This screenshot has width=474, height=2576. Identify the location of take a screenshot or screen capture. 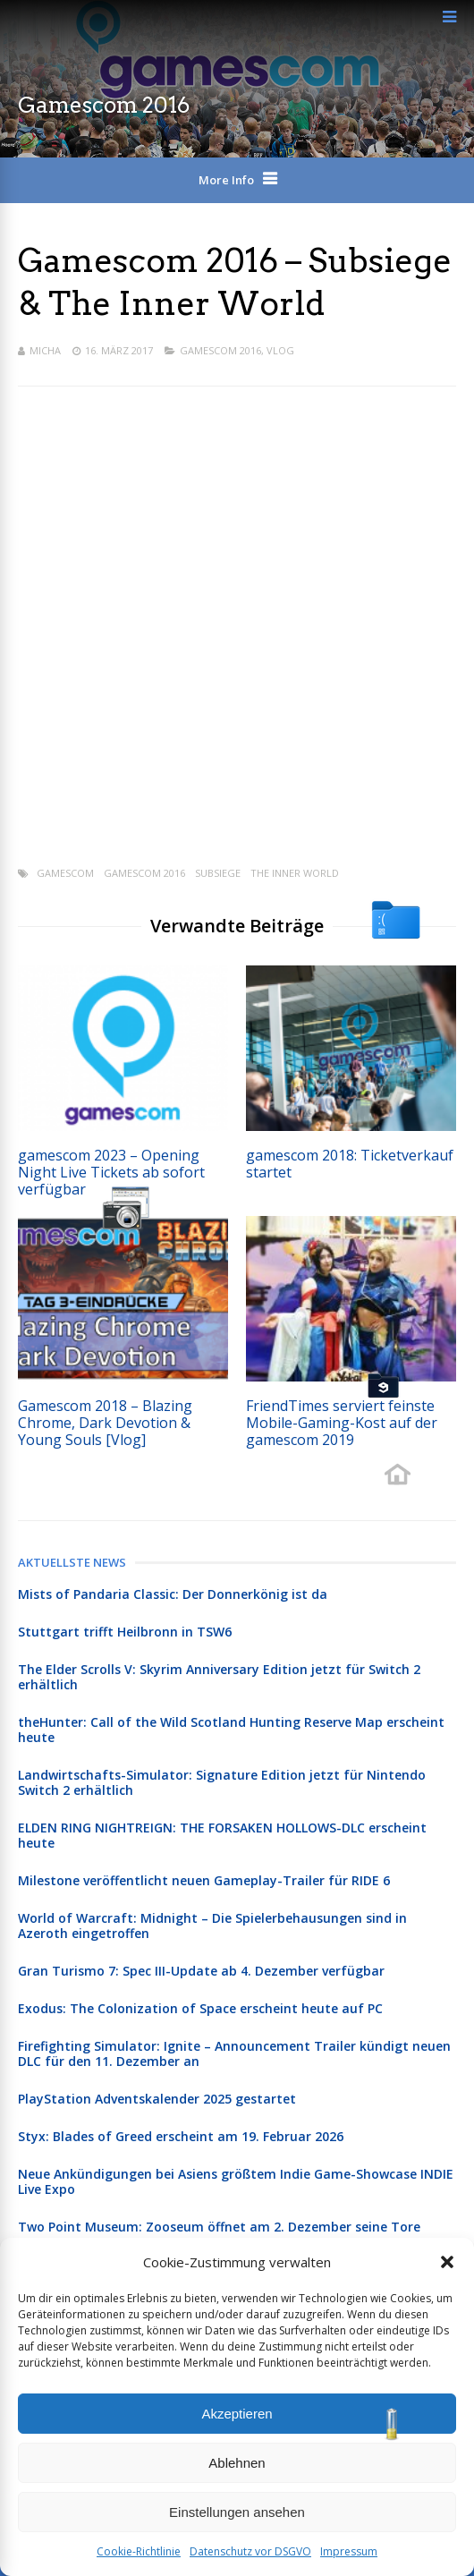
(125, 1208).